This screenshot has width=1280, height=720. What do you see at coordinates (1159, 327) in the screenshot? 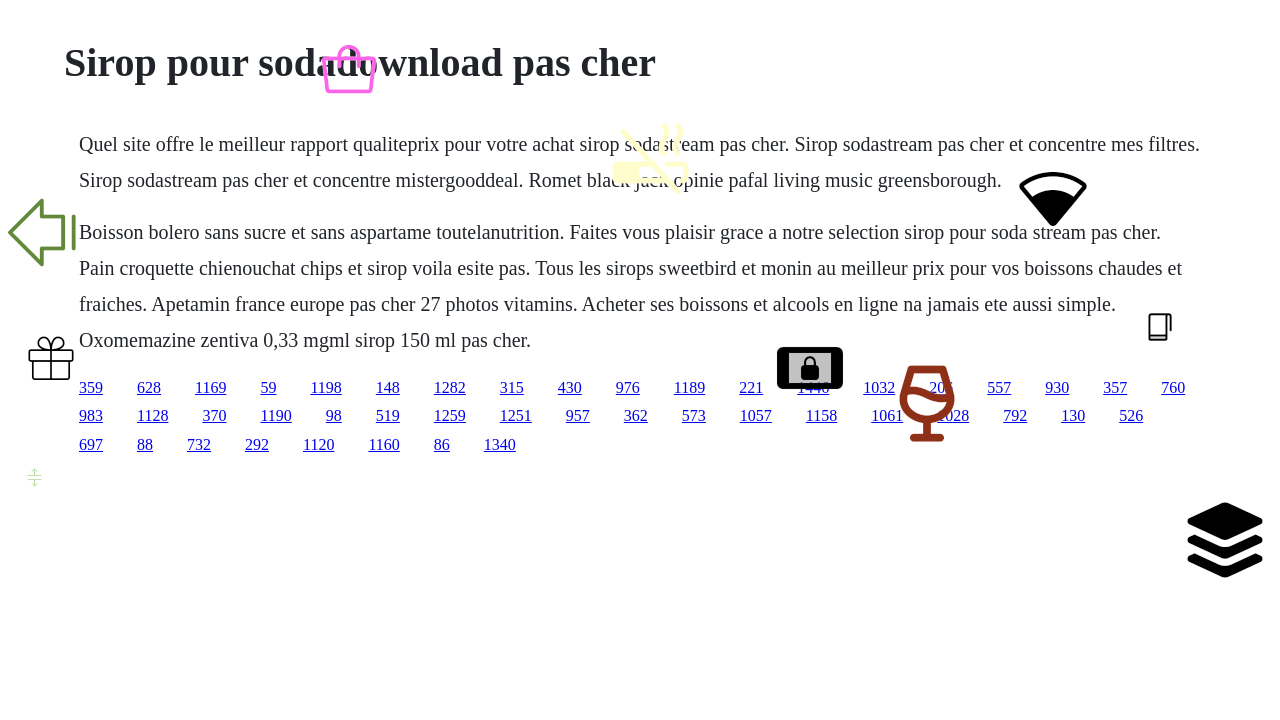
I see `indicates towel or linen amenities available` at bounding box center [1159, 327].